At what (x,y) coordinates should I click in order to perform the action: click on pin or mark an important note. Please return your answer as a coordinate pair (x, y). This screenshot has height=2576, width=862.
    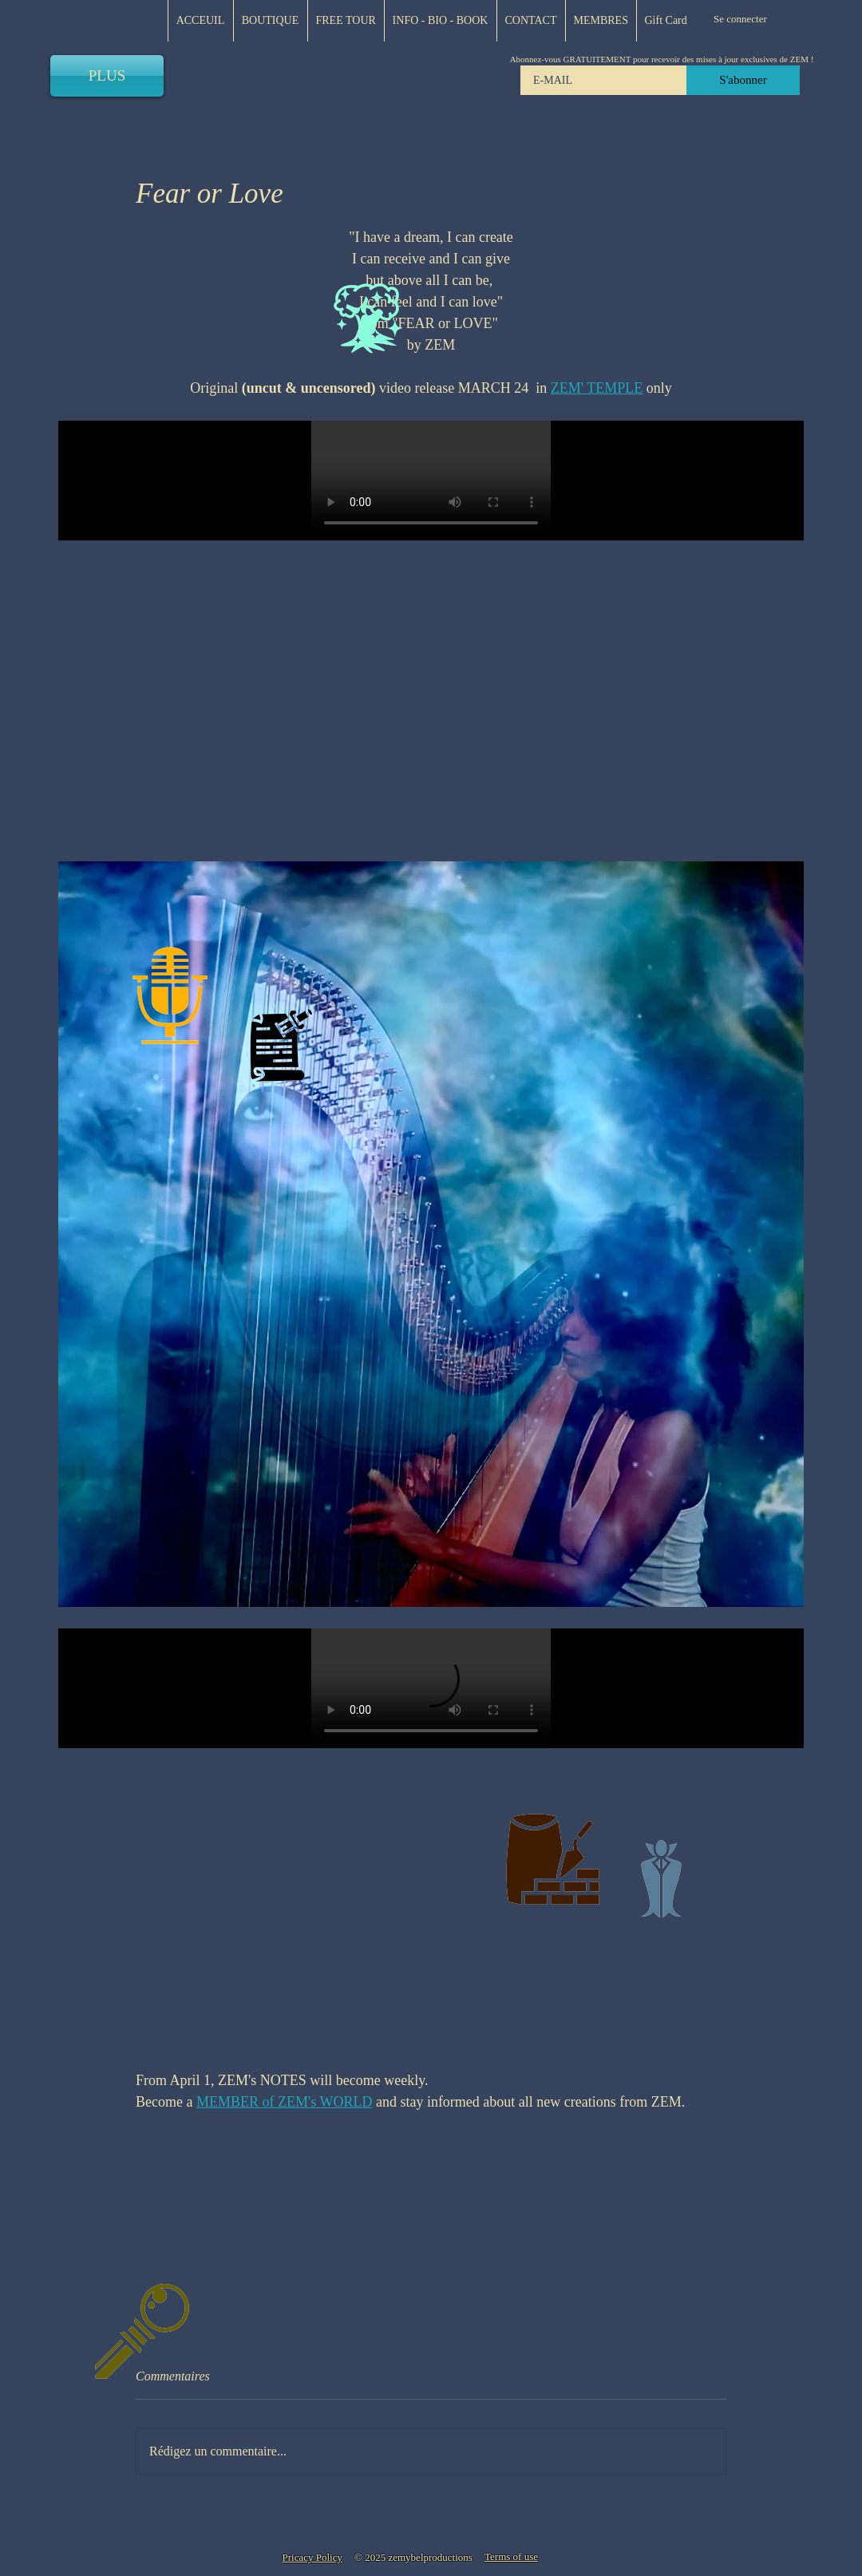
    Looking at the image, I should click on (278, 1045).